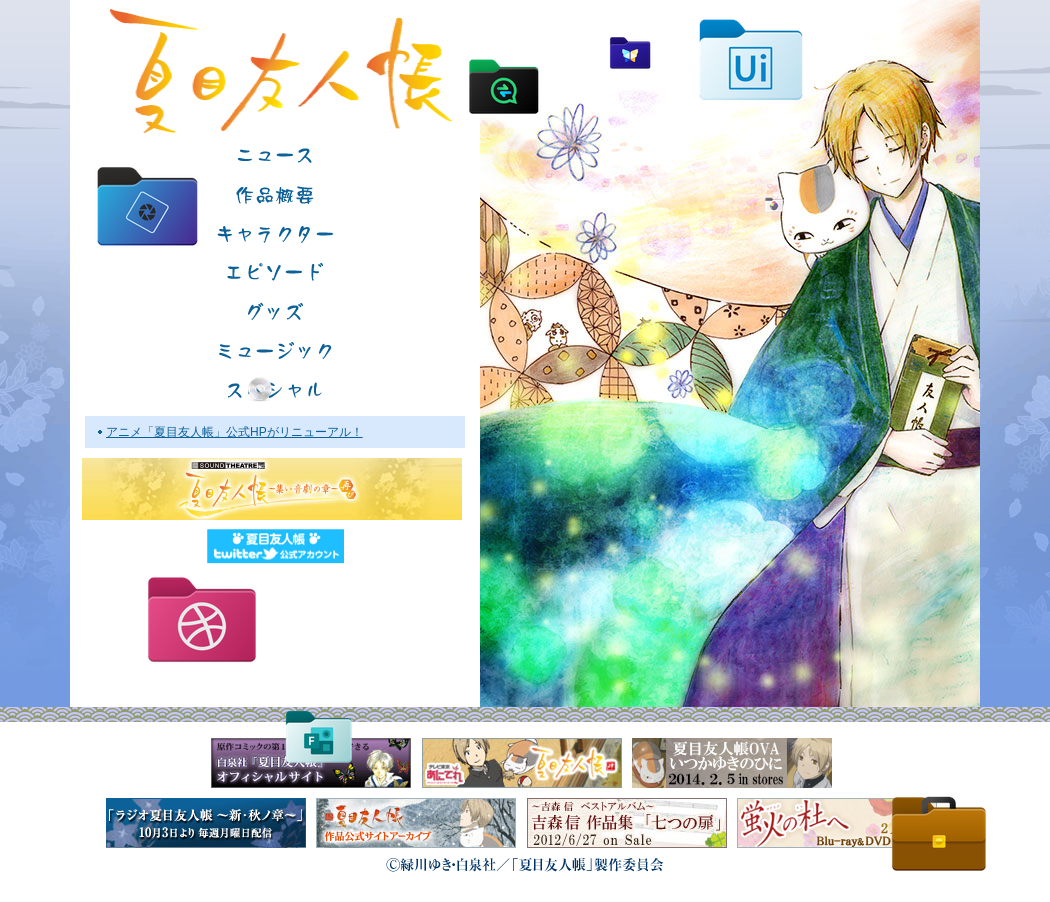  Describe the element at coordinates (774, 205) in the screenshot. I see `open folder containing Scoop package manager files` at that location.